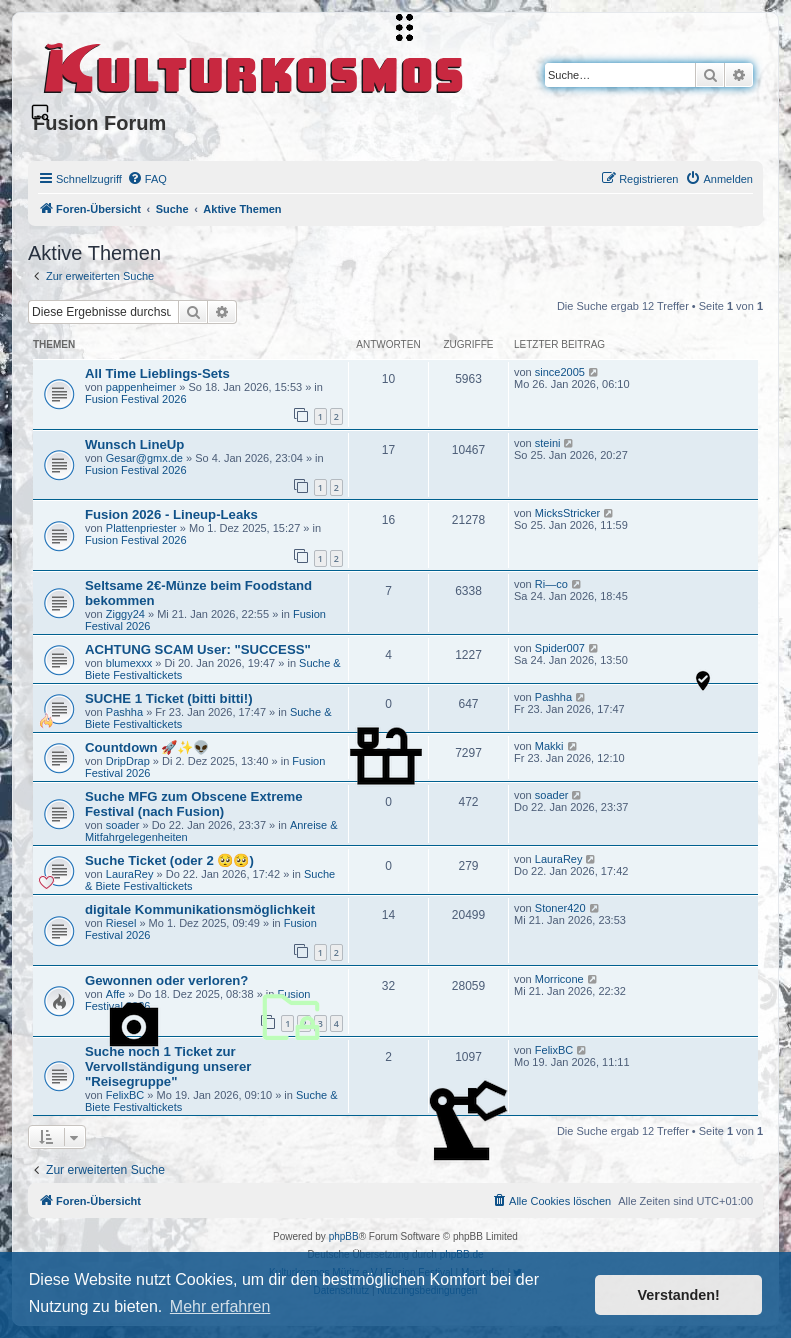  What do you see at coordinates (386, 756) in the screenshot?
I see `browse kitchen countertop options` at bounding box center [386, 756].